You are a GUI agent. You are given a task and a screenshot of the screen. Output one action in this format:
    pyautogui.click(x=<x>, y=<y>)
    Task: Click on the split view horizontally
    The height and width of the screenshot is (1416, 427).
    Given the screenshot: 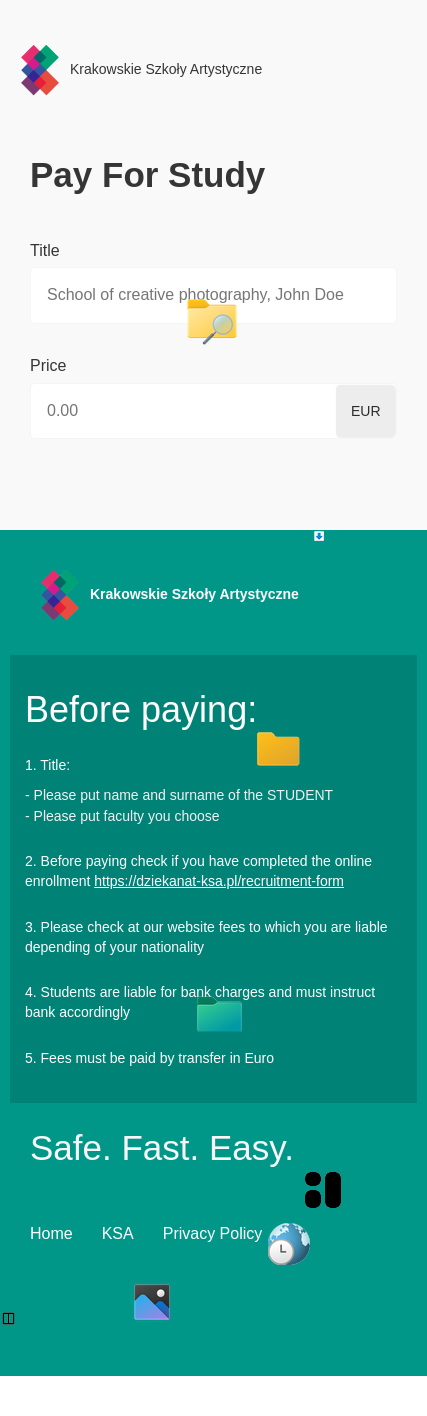 What is the action you would take?
    pyautogui.click(x=8, y=1318)
    